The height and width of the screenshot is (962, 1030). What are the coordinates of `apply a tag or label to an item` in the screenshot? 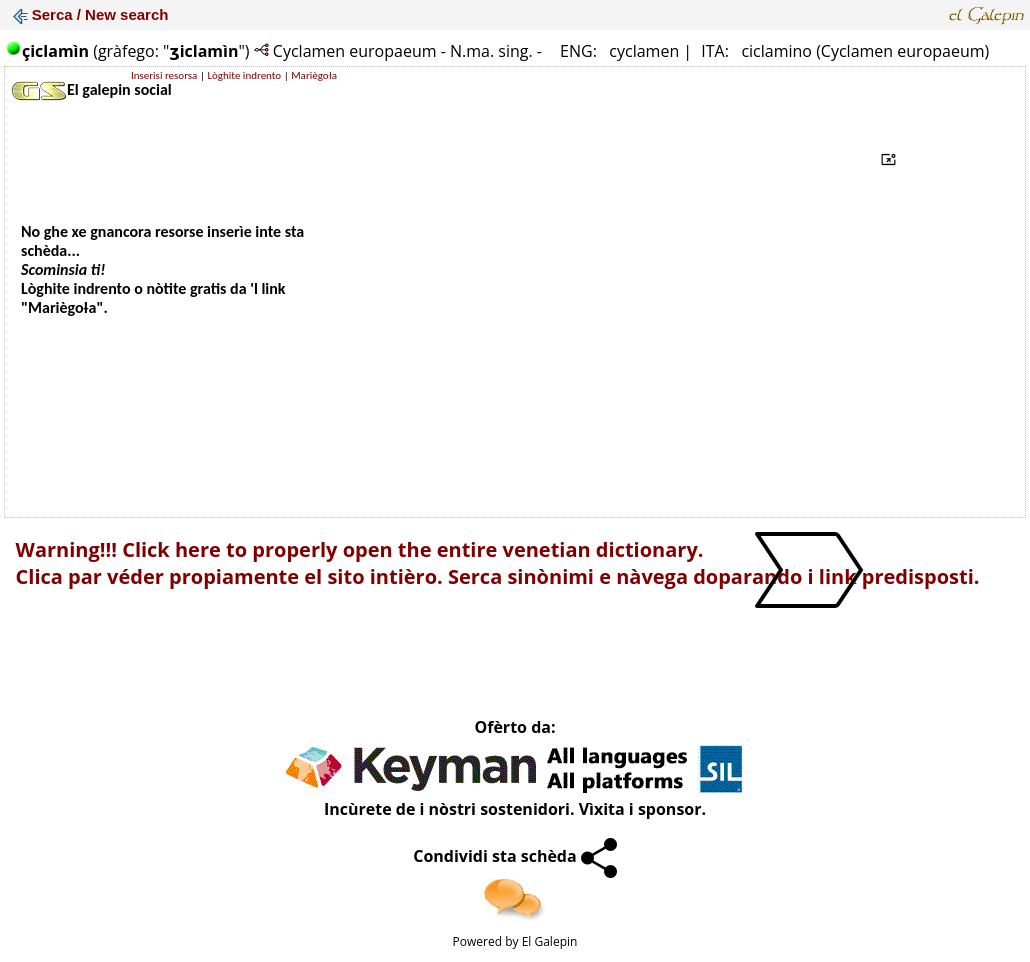 It's located at (805, 570).